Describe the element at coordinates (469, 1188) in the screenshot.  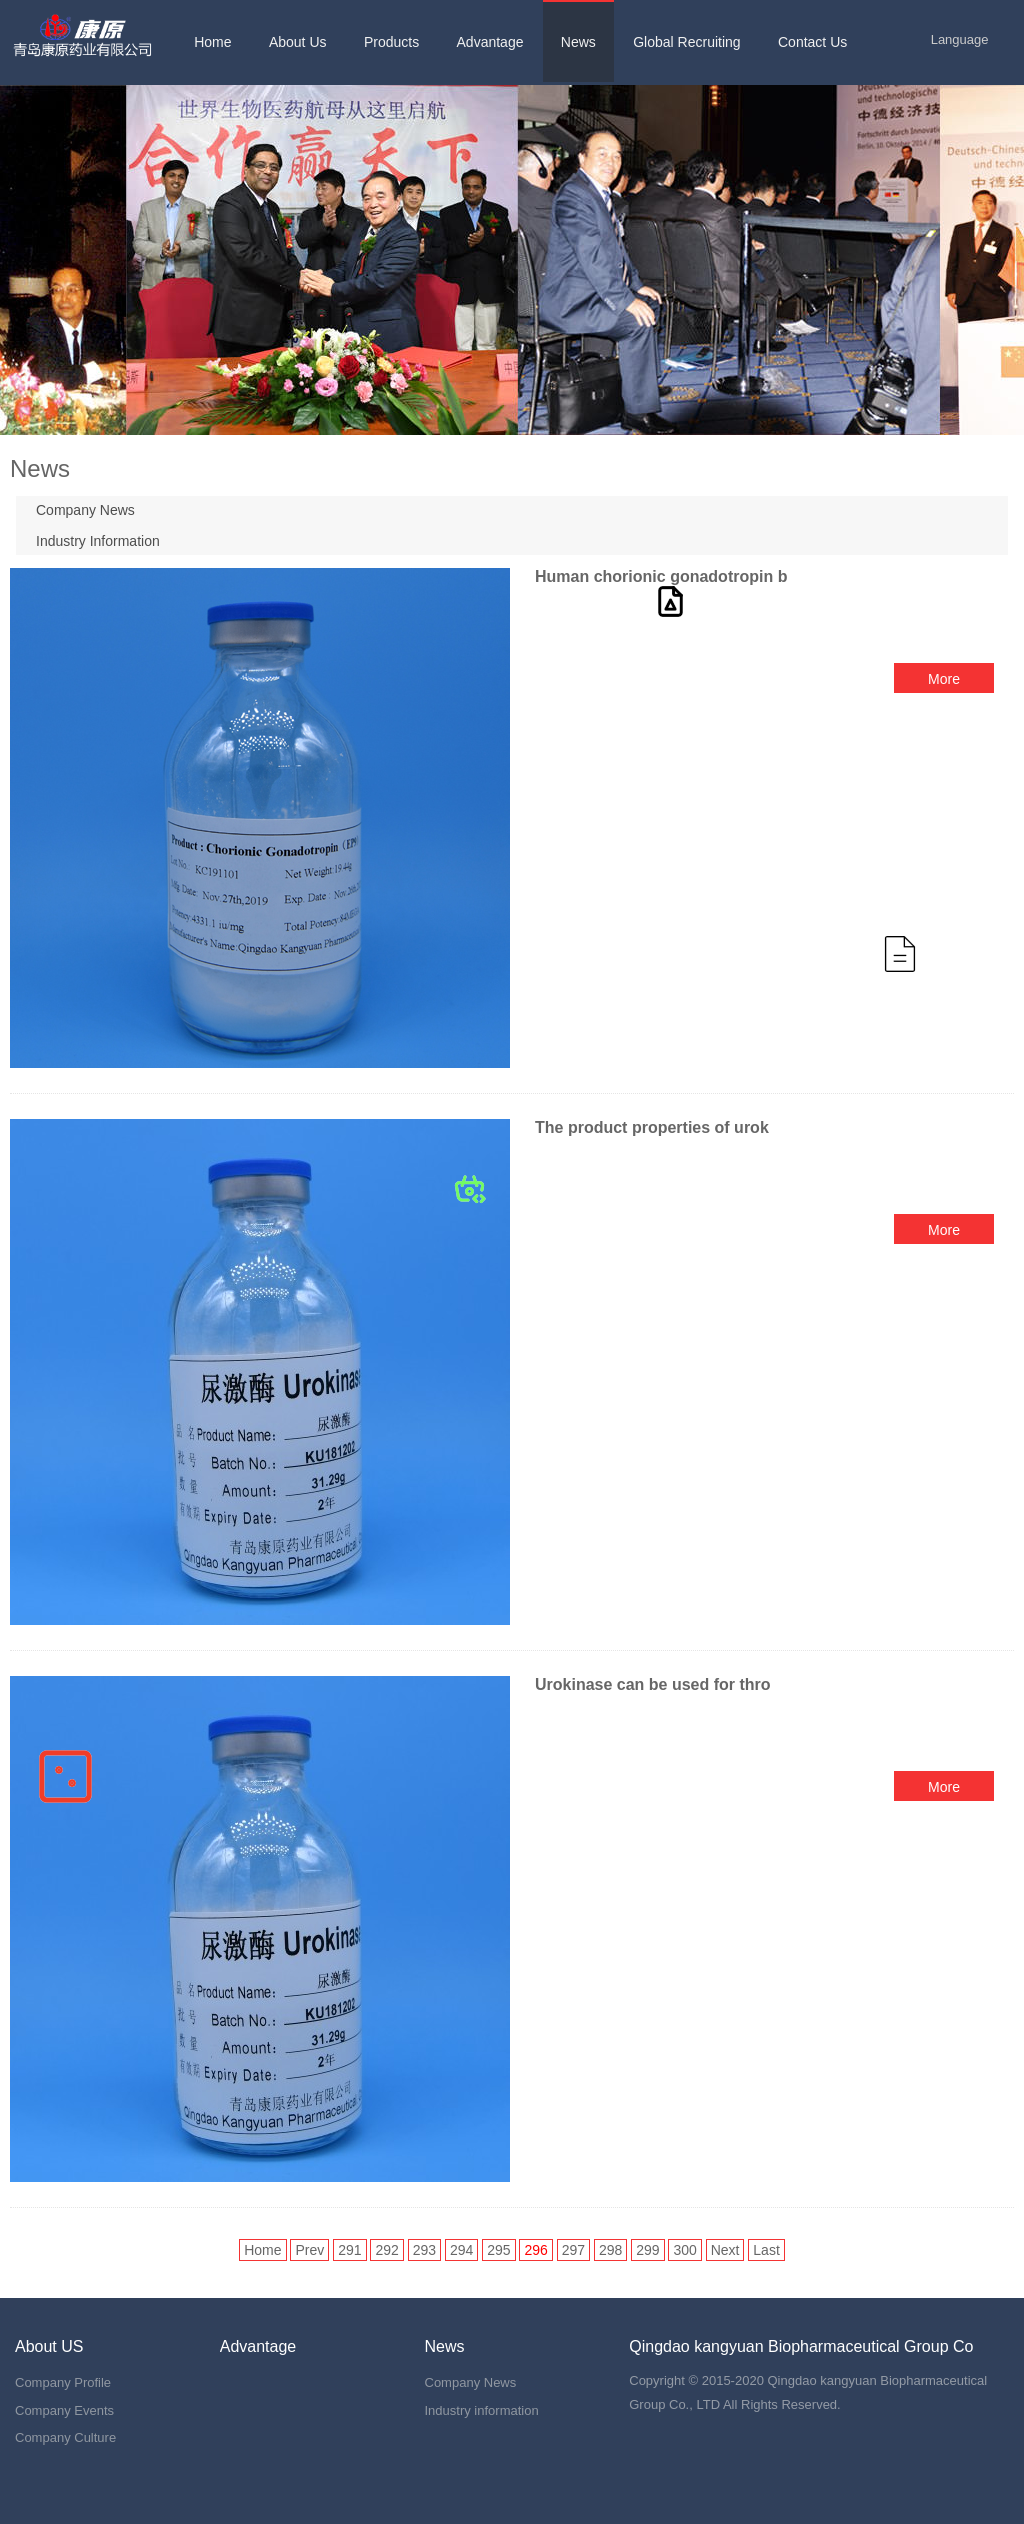
I see `access shopping cart API or developer settings` at that location.